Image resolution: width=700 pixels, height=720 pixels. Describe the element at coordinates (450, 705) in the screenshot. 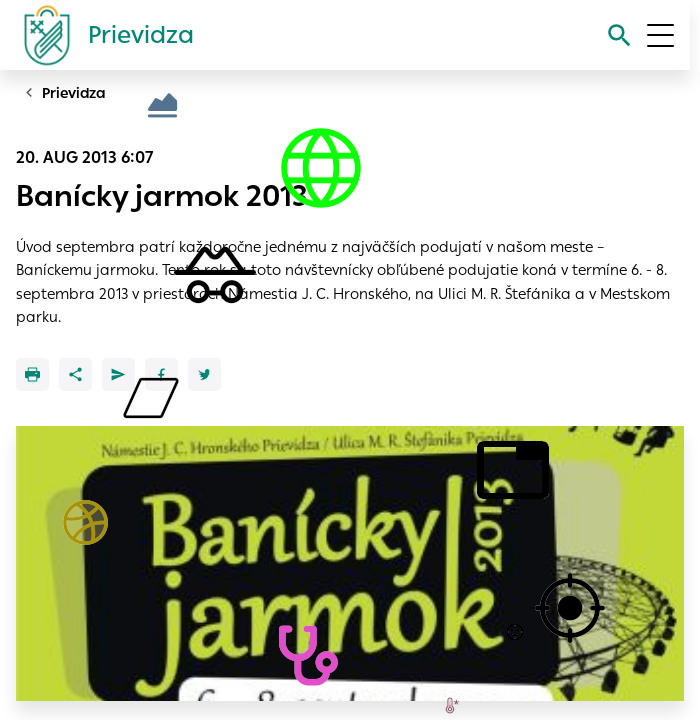

I see `indicates low temperature or cold conditions` at that location.